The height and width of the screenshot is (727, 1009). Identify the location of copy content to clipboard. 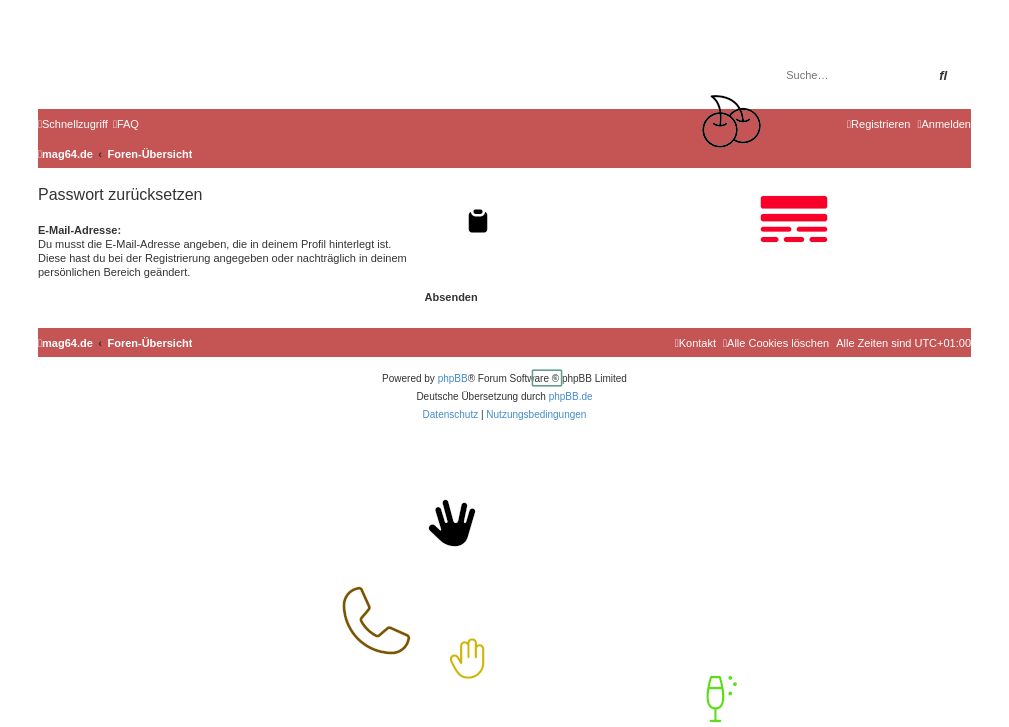
(478, 221).